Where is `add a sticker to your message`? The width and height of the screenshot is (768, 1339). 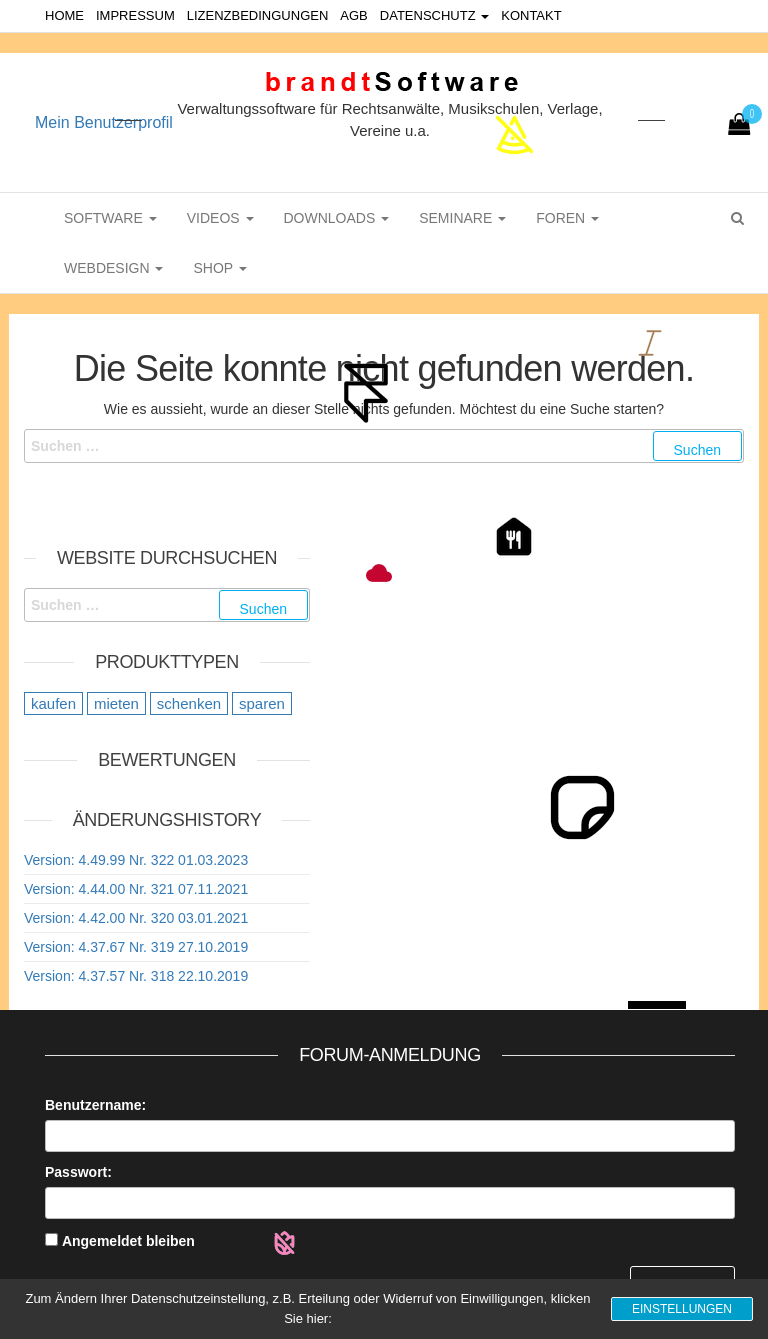
add a sticker to your message is located at coordinates (582, 807).